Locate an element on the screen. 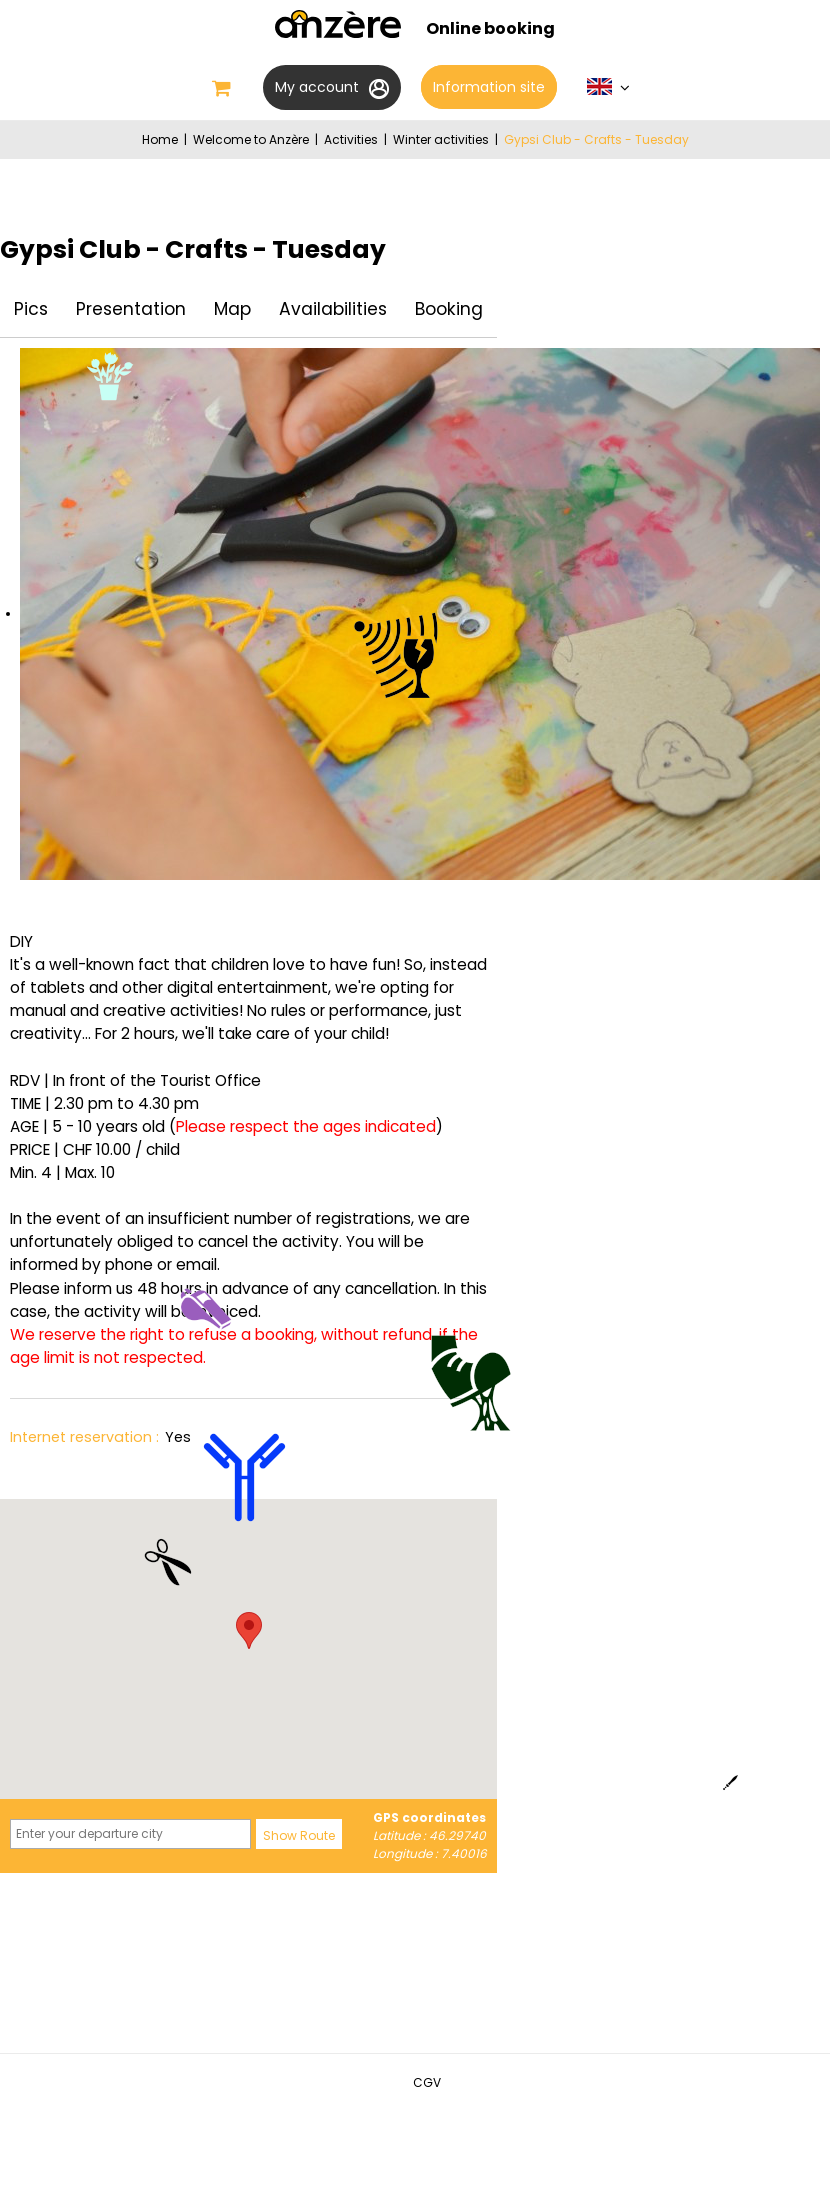 The image size is (830, 2207). access ultrasound or sonography features is located at coordinates (396, 655).